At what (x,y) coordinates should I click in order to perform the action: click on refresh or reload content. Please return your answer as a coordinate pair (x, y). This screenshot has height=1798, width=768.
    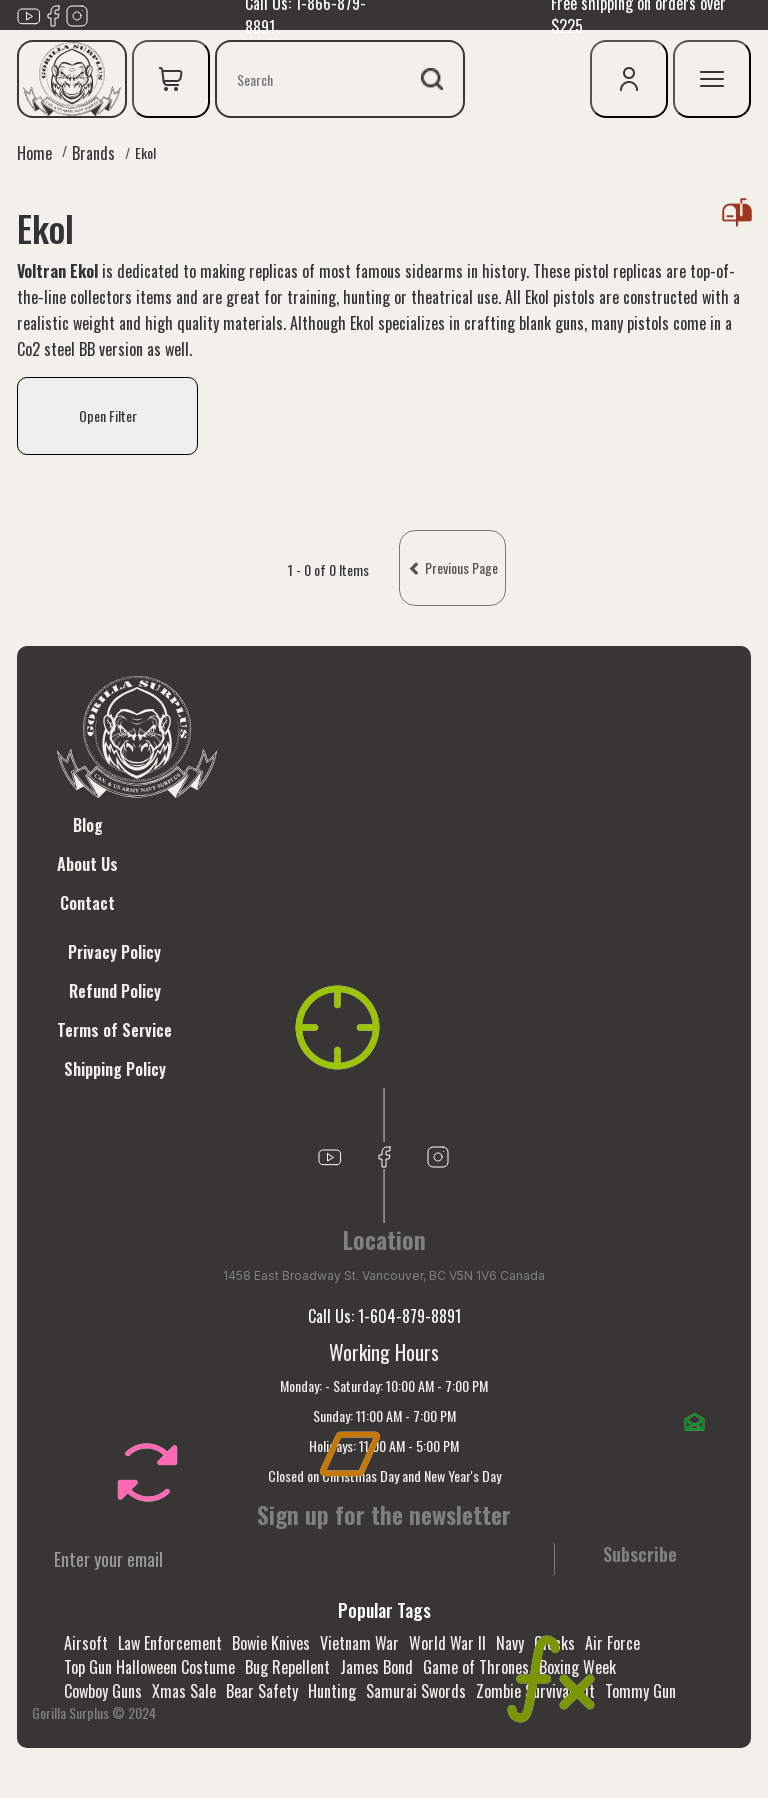
    Looking at the image, I should click on (147, 1472).